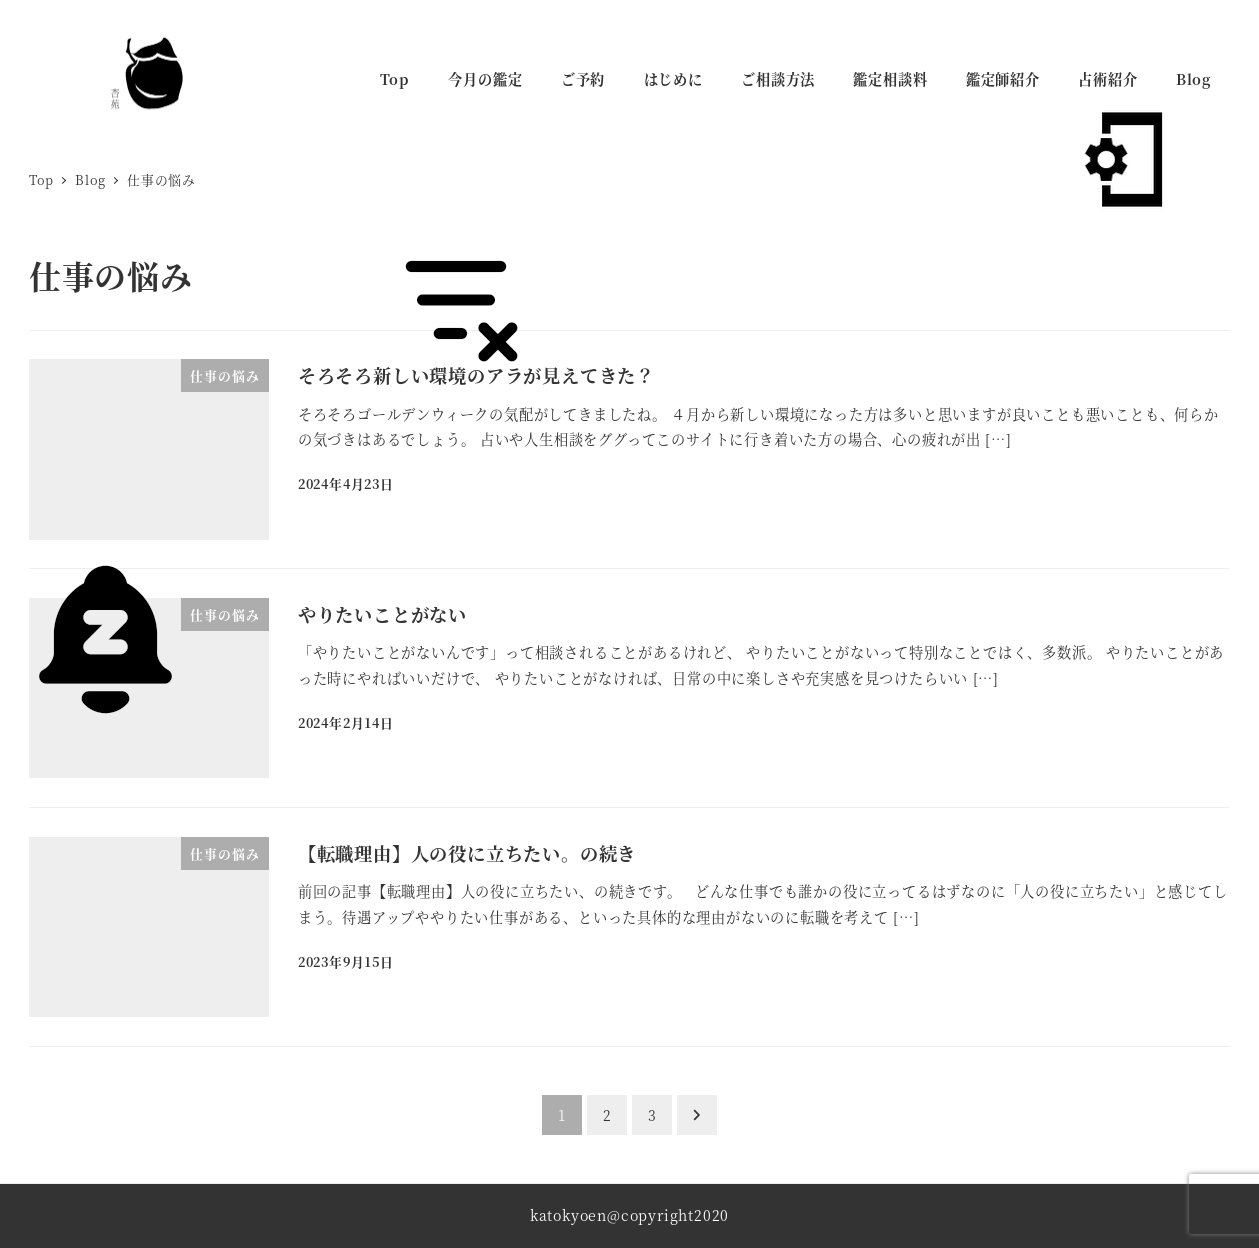 Image resolution: width=1259 pixels, height=1248 pixels. I want to click on clear all active filters, so click(456, 300).